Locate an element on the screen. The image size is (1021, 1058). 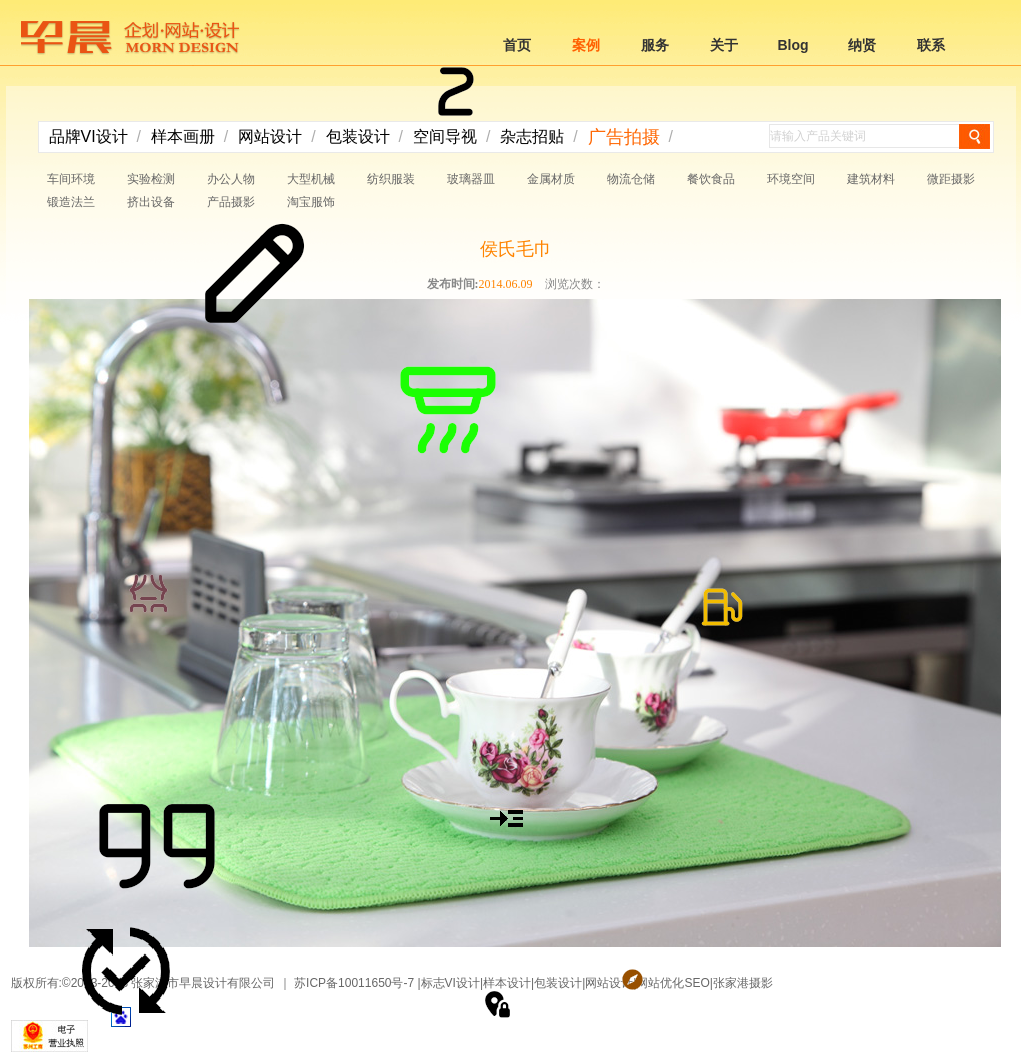
indicates the number 2 or second item in a list is located at coordinates (455, 91).